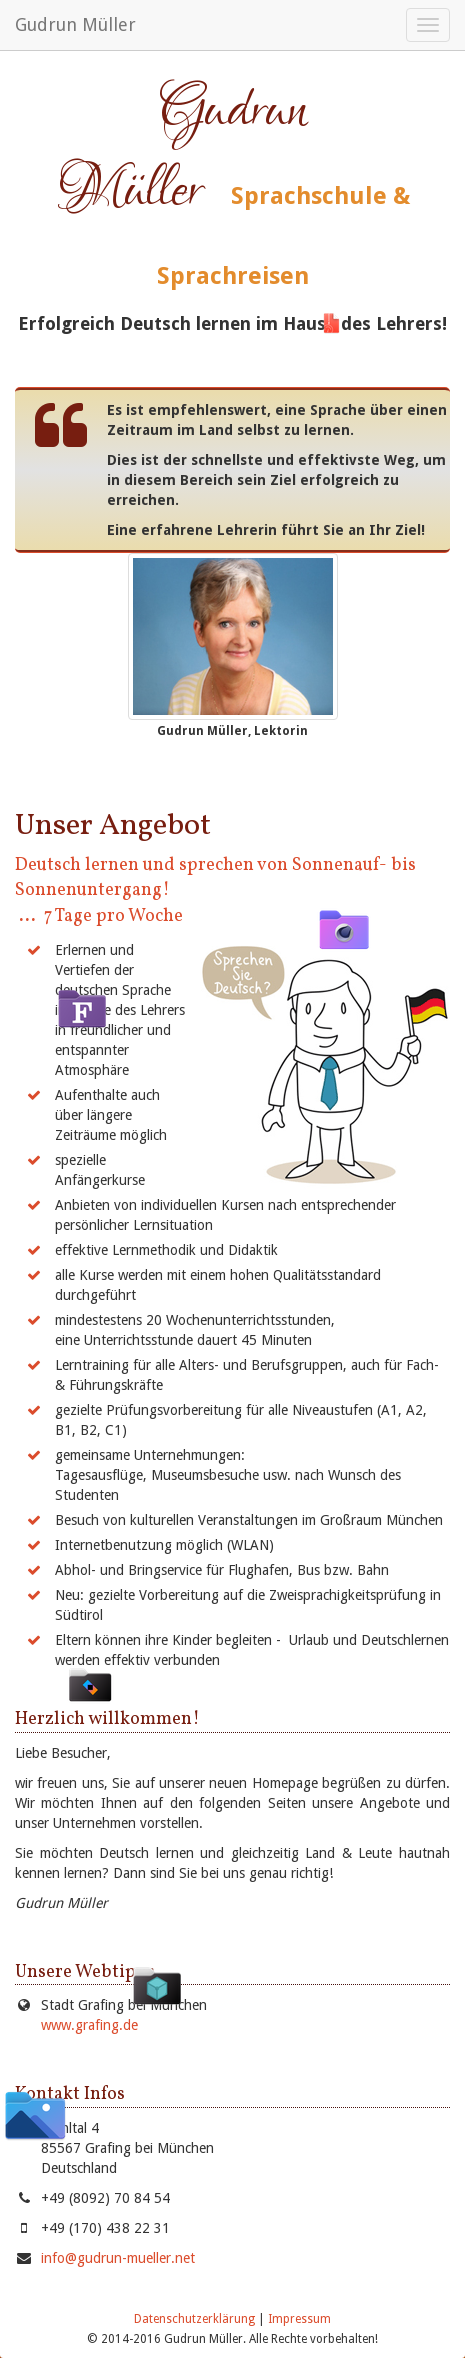  I want to click on an rpm package file for linux software installation, so click(331, 323).